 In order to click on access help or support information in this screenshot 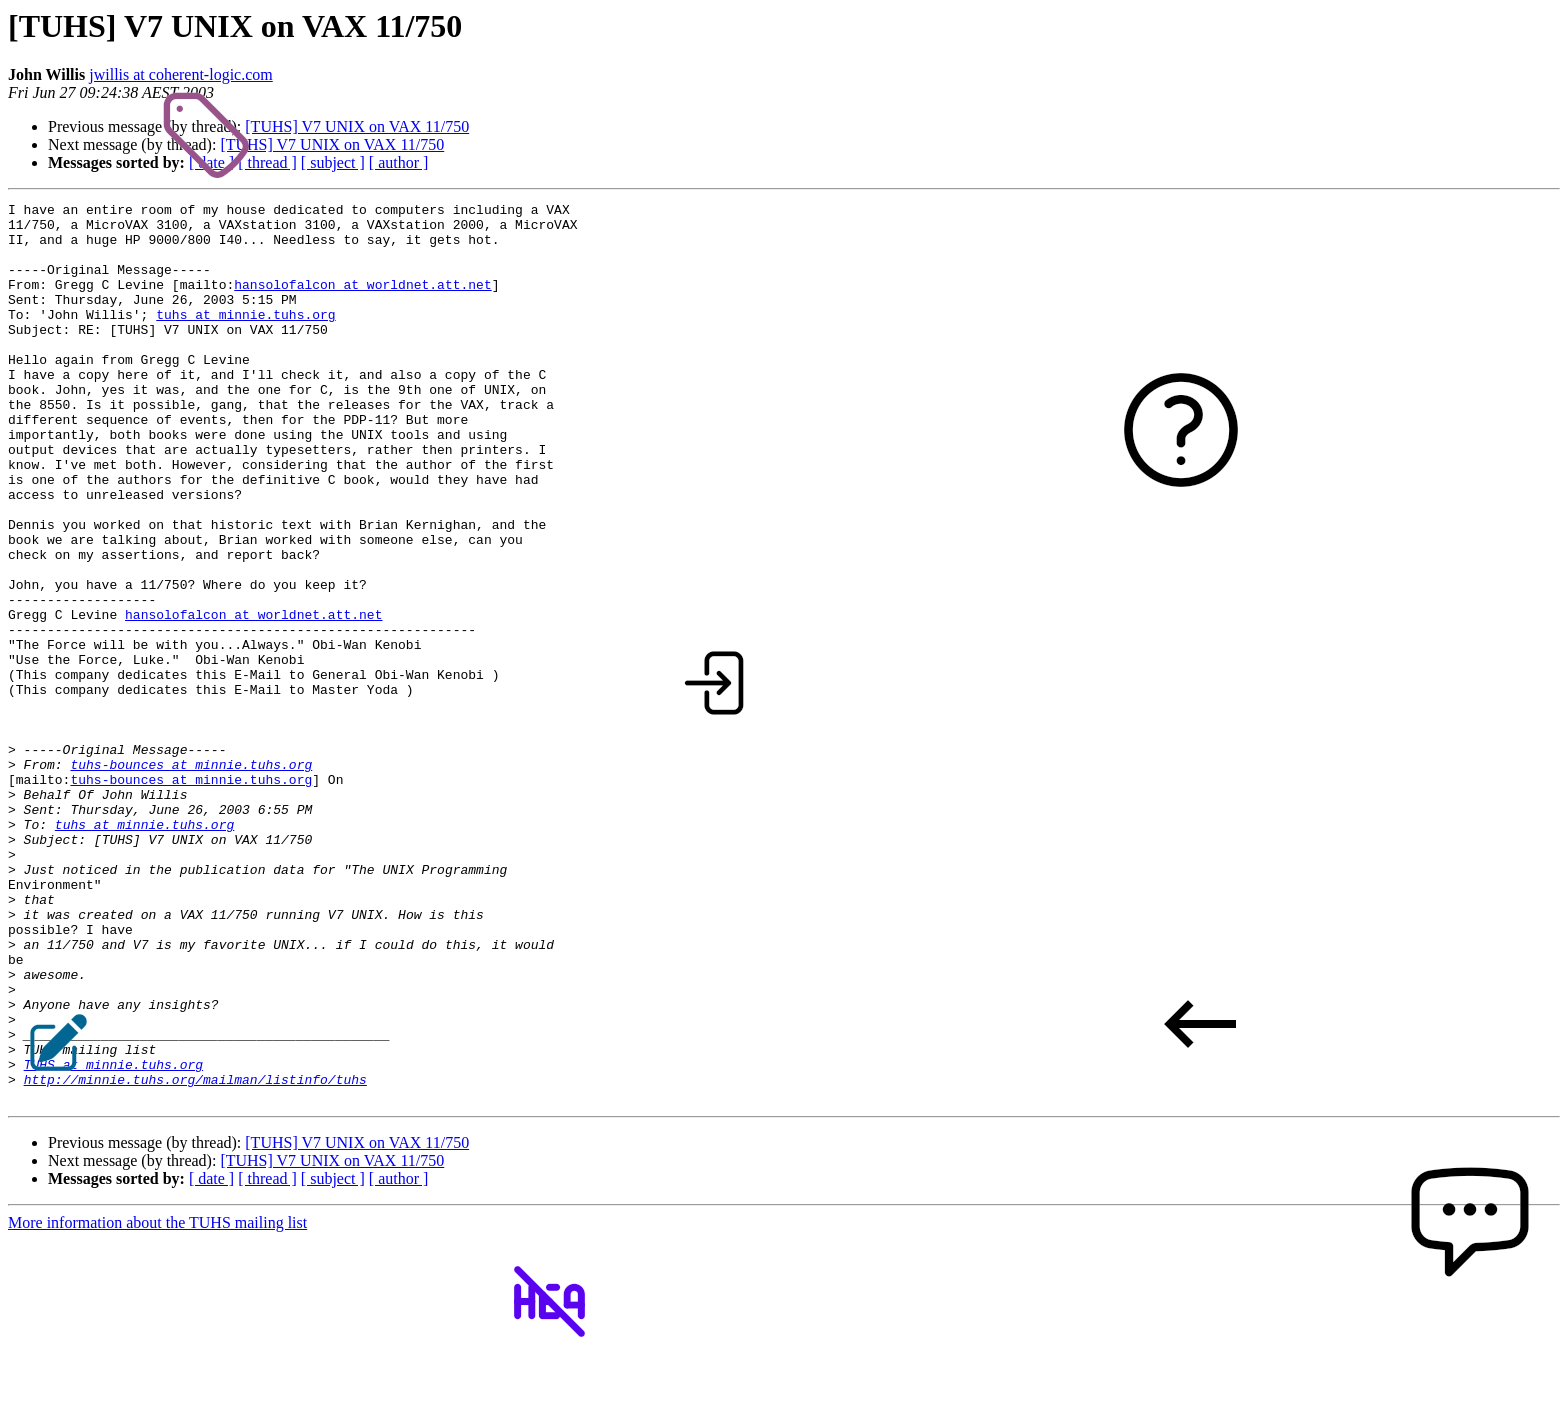, I will do `click(1181, 430)`.